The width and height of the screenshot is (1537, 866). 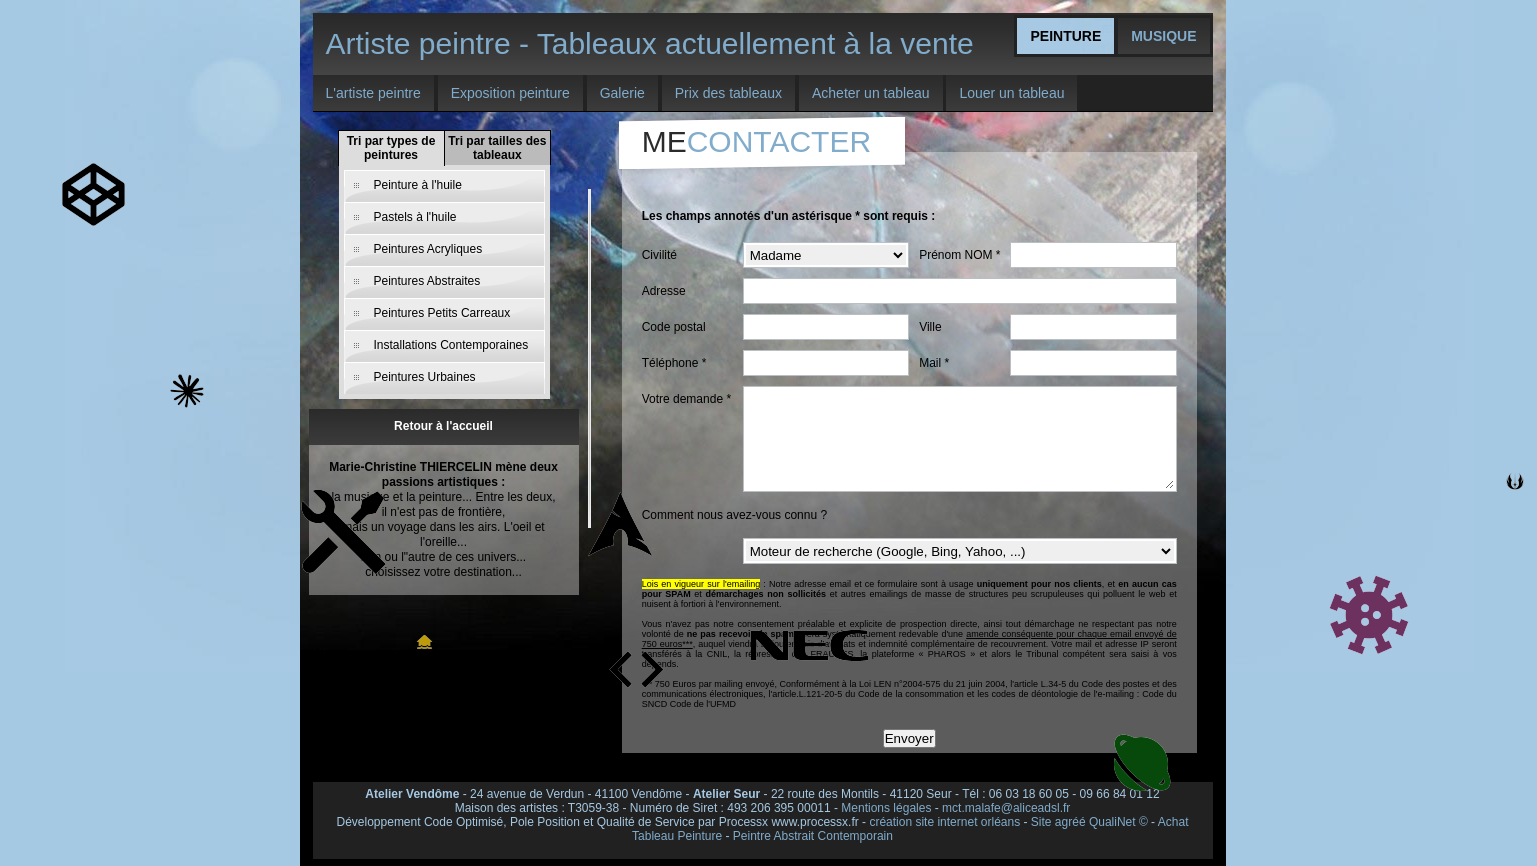 What do you see at coordinates (344, 532) in the screenshot?
I see `access settings or configuration options` at bounding box center [344, 532].